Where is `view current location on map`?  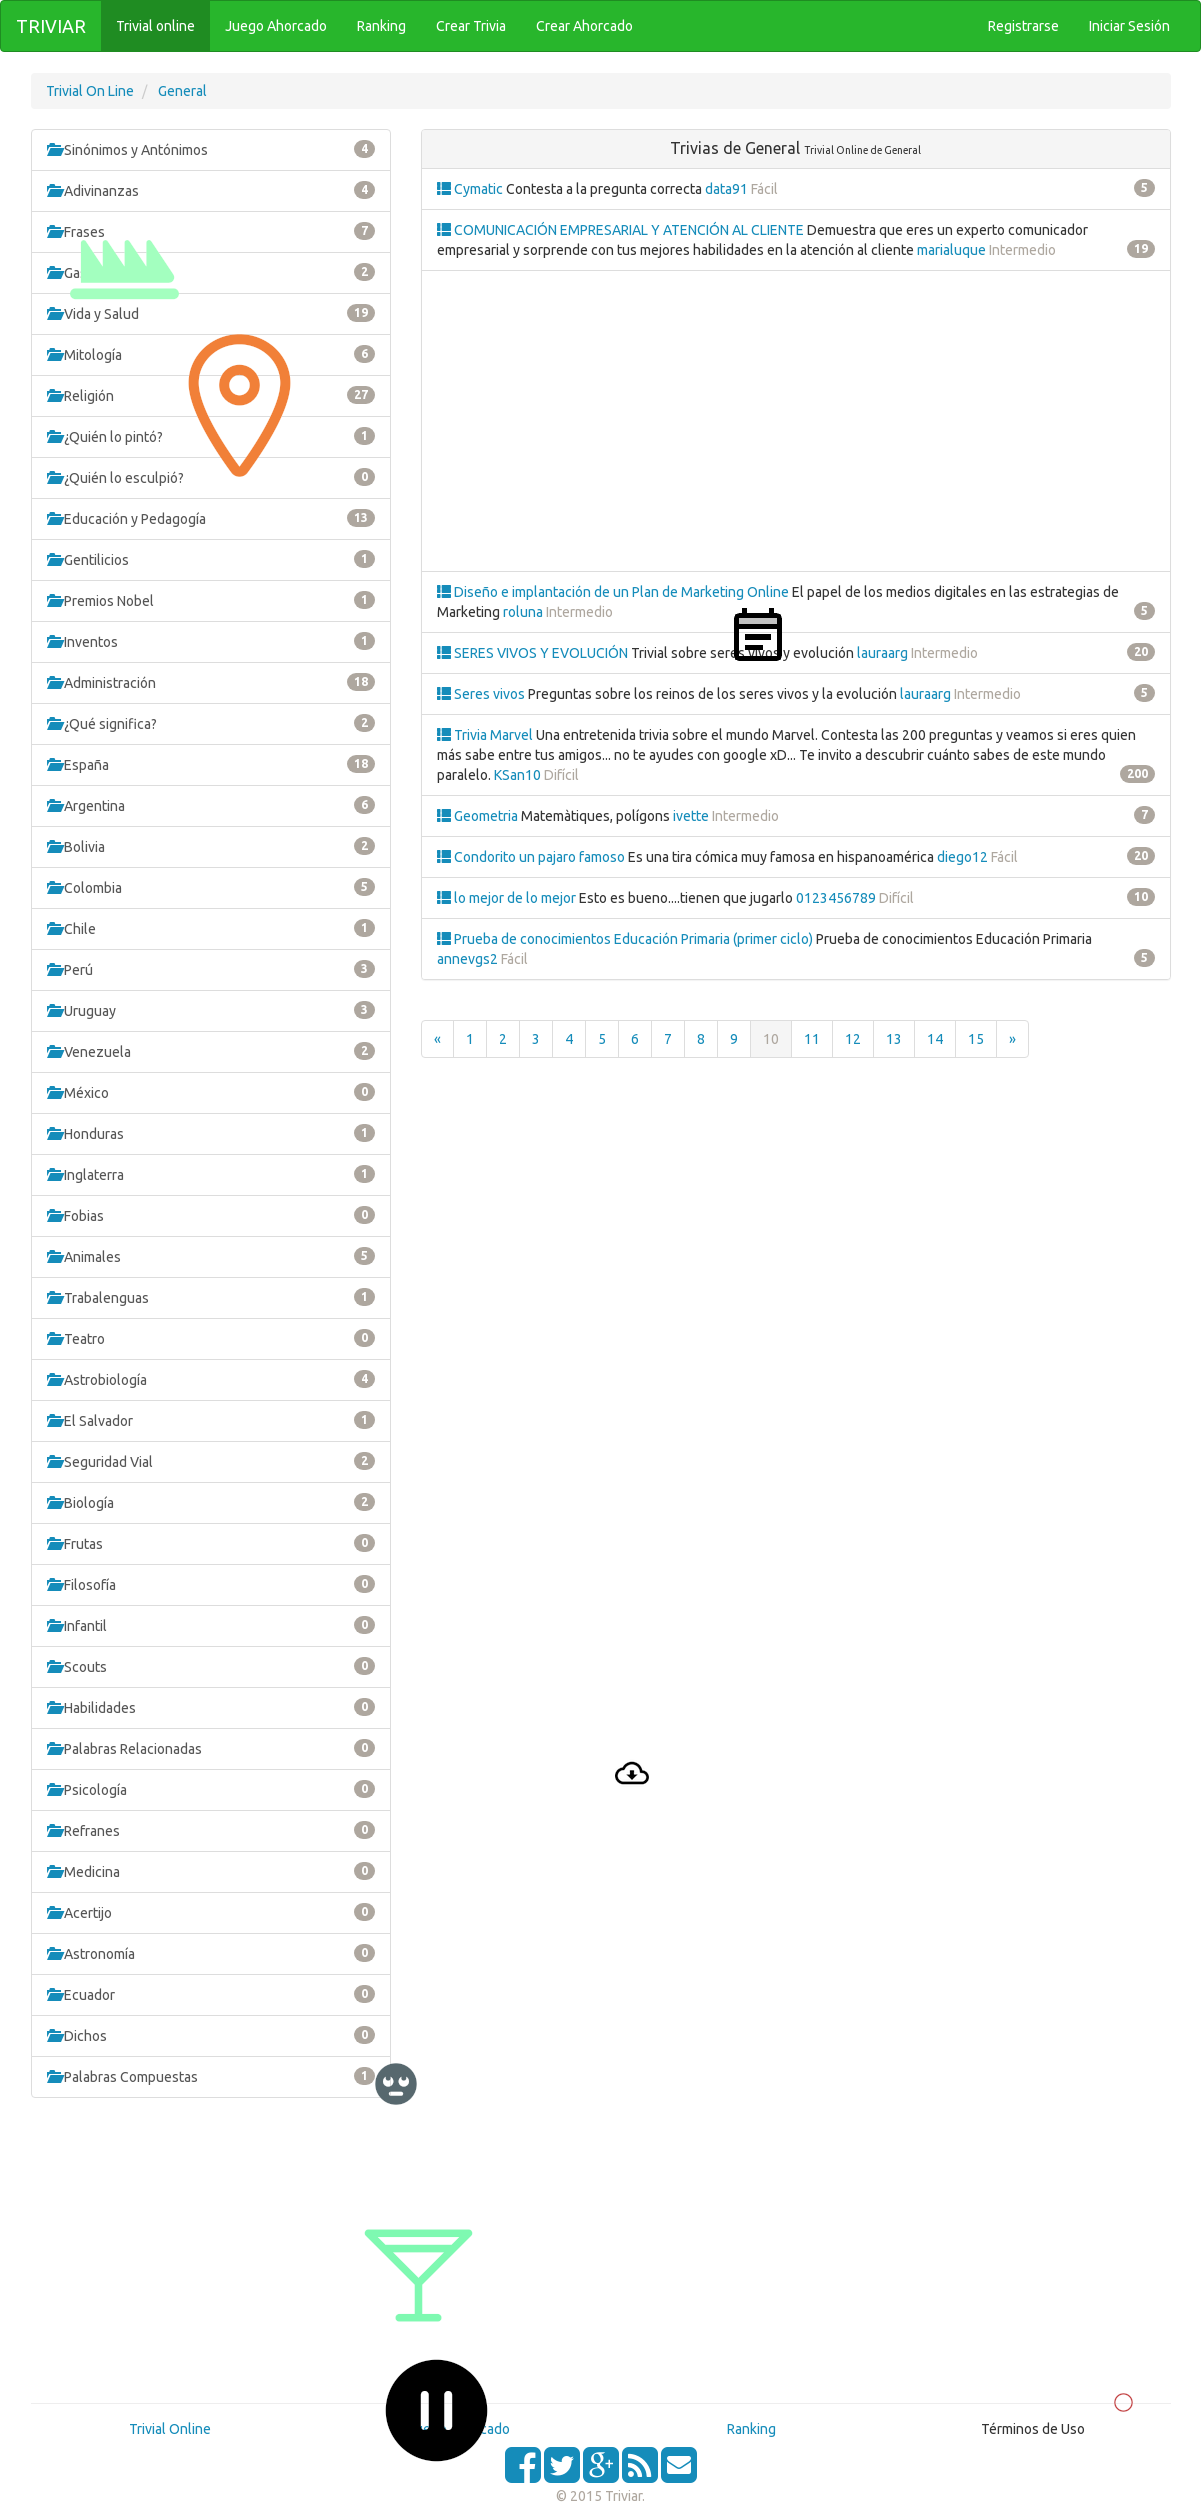
view current location on map is located at coordinates (239, 405).